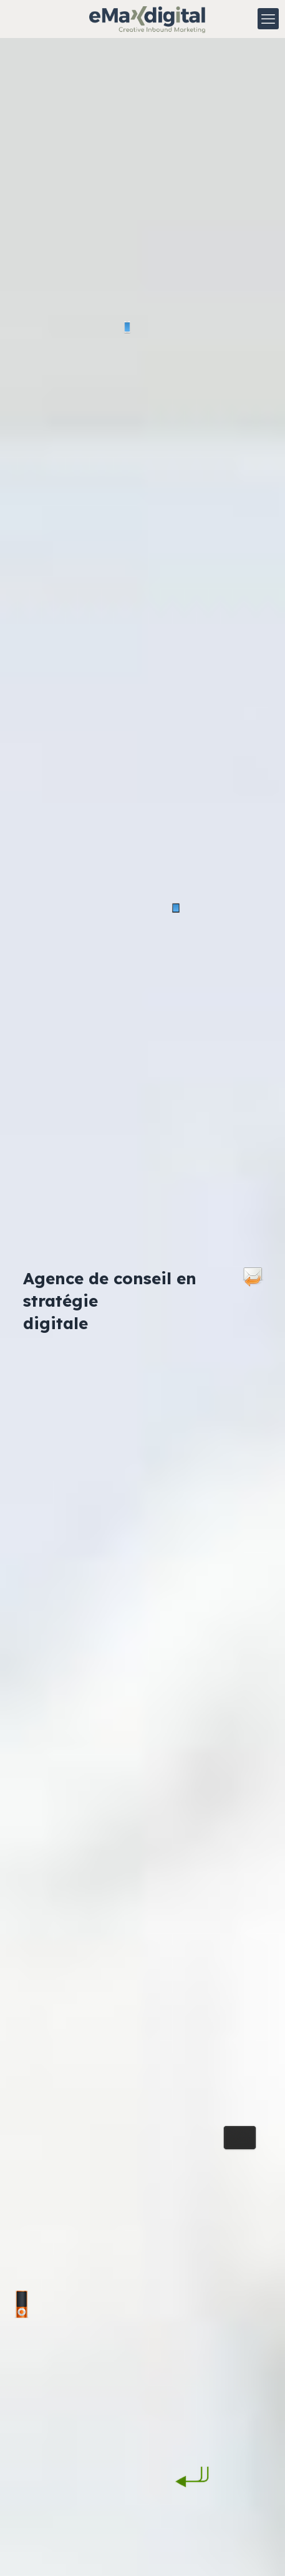 Image resolution: width=285 pixels, height=2576 pixels. Describe the element at coordinates (191, 2474) in the screenshot. I see `reply to all recipients of an email` at that location.